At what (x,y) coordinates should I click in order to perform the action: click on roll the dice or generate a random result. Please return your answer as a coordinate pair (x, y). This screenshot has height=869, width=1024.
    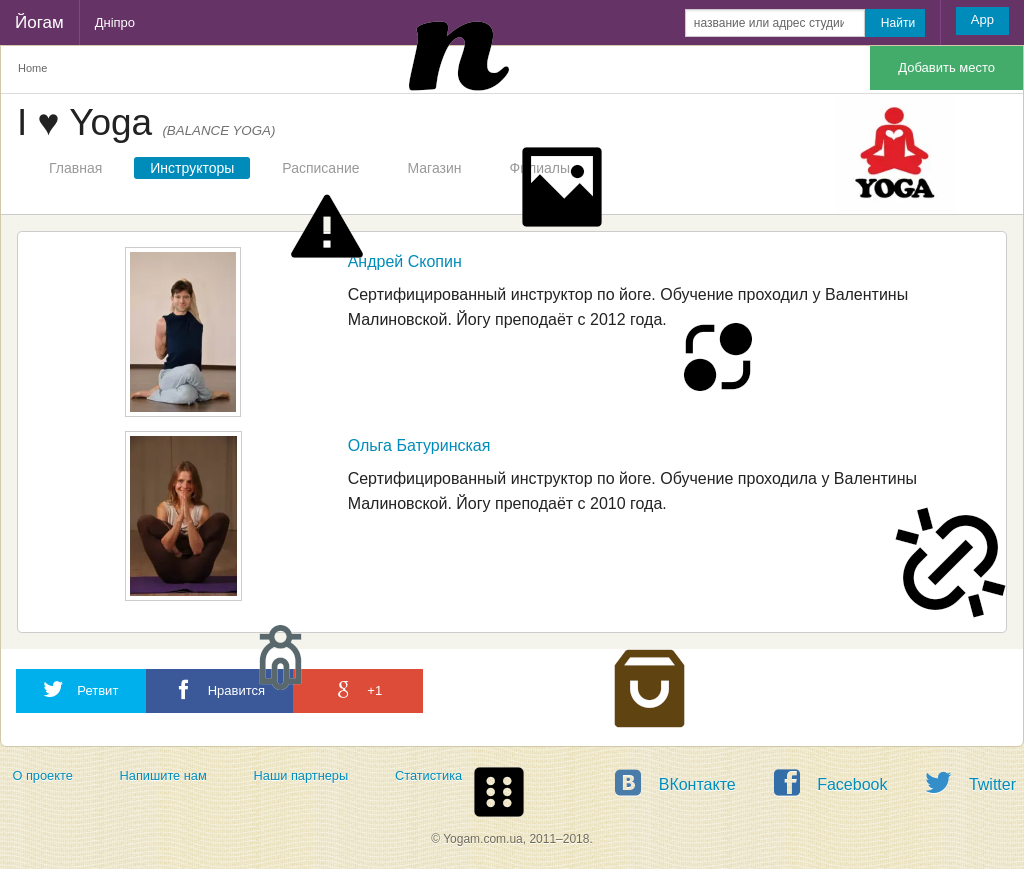
    Looking at the image, I should click on (499, 792).